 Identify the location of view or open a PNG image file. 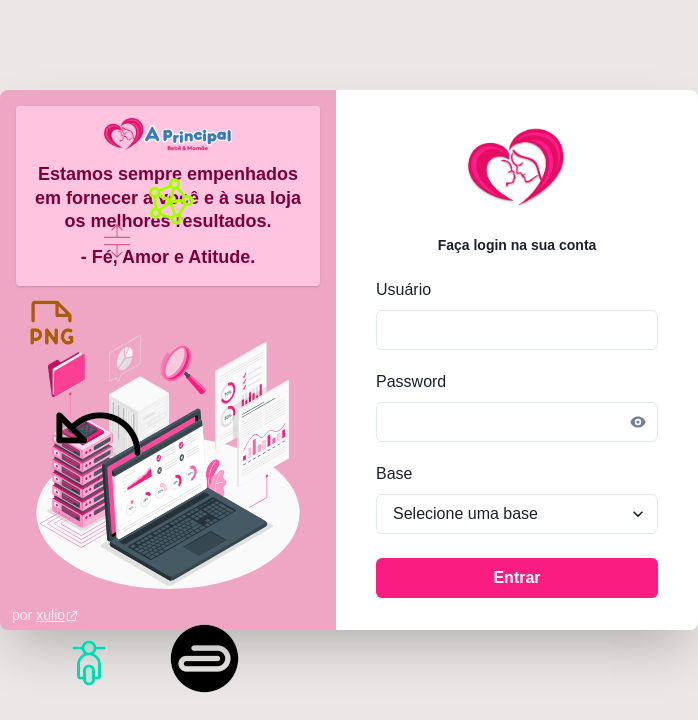
(51, 324).